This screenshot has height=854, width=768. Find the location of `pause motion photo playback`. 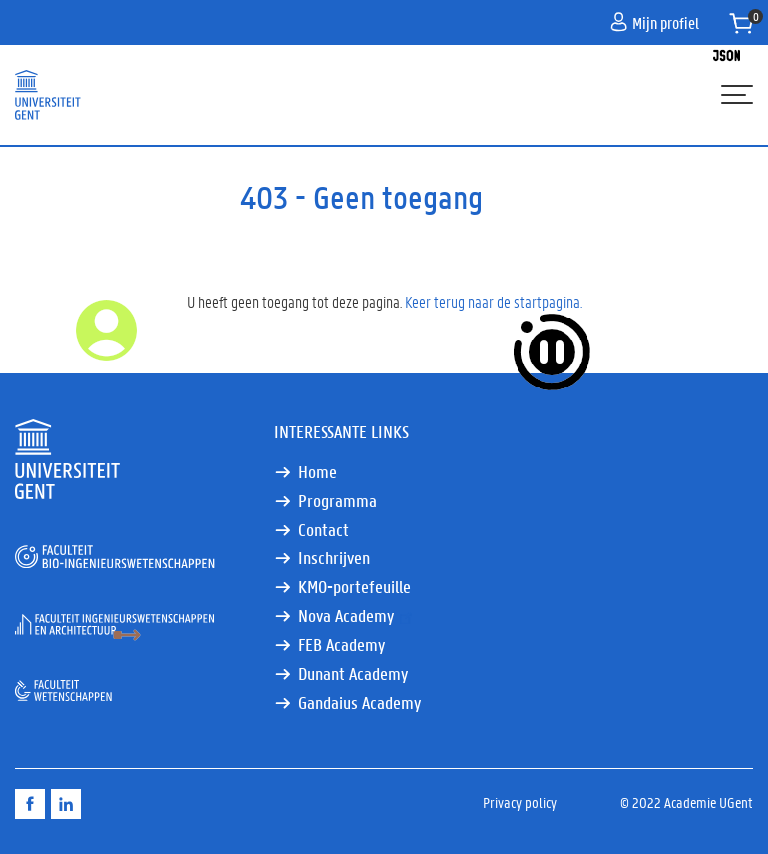

pause motion photo playback is located at coordinates (552, 352).